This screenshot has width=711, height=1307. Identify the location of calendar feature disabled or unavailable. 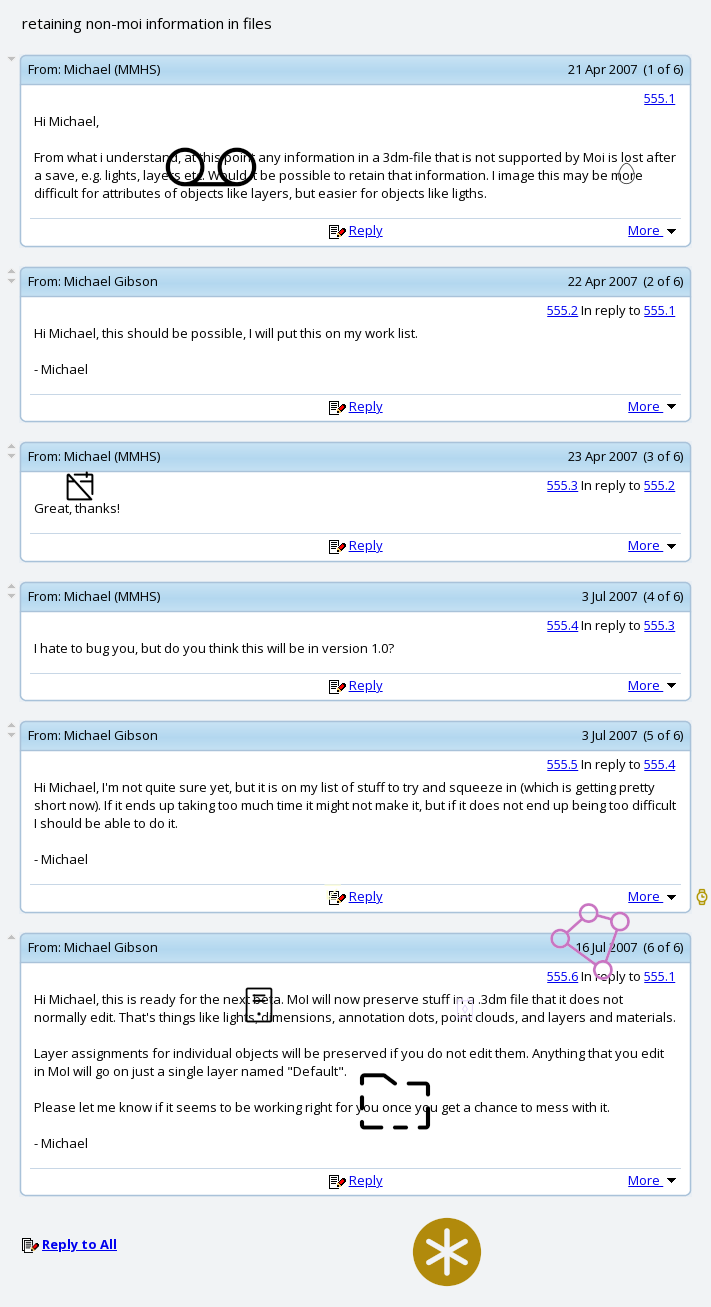
(80, 487).